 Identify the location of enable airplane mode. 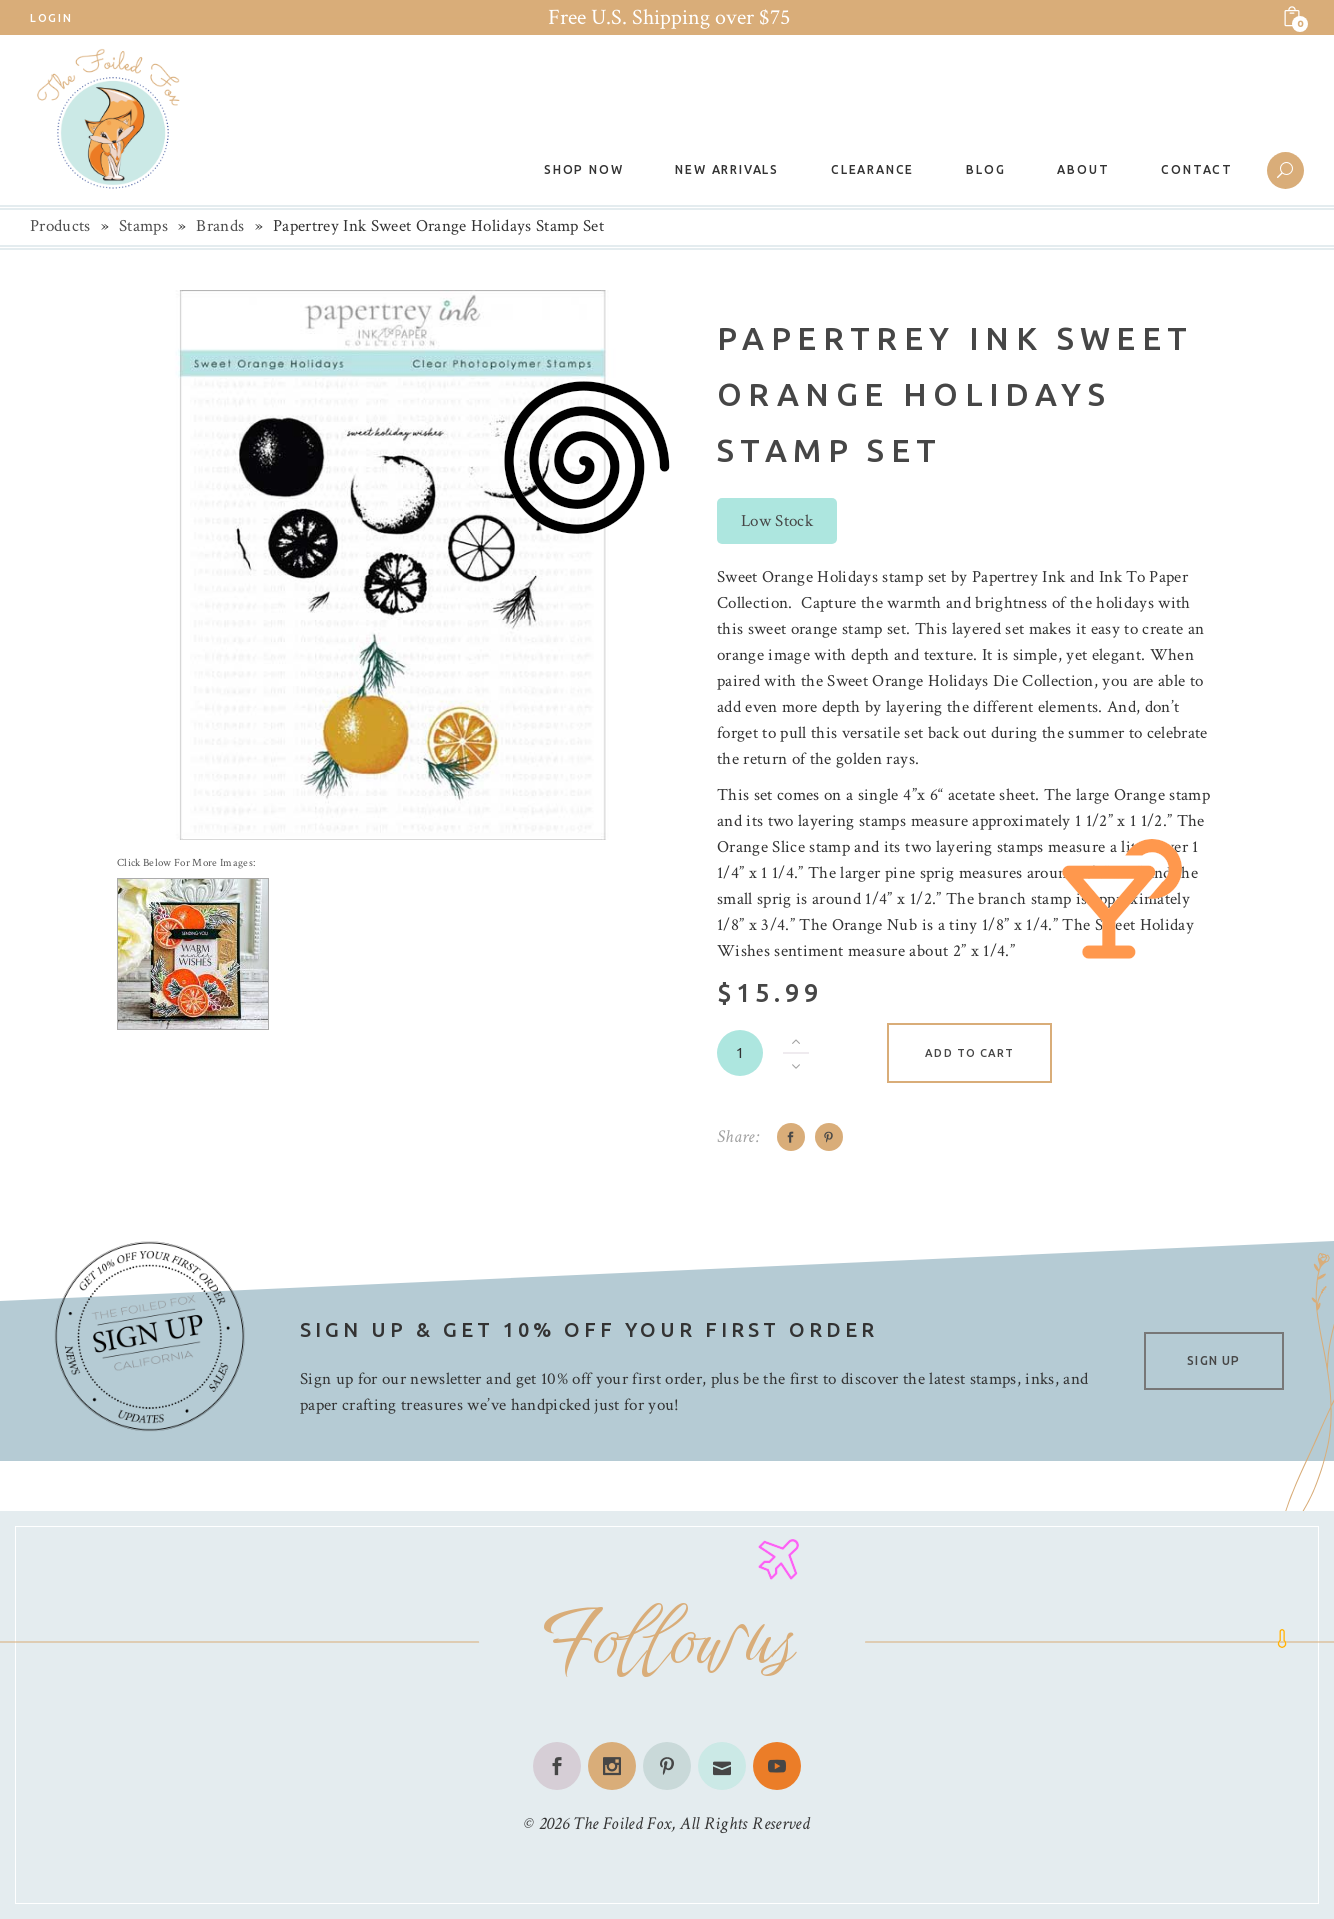
(779, 1558).